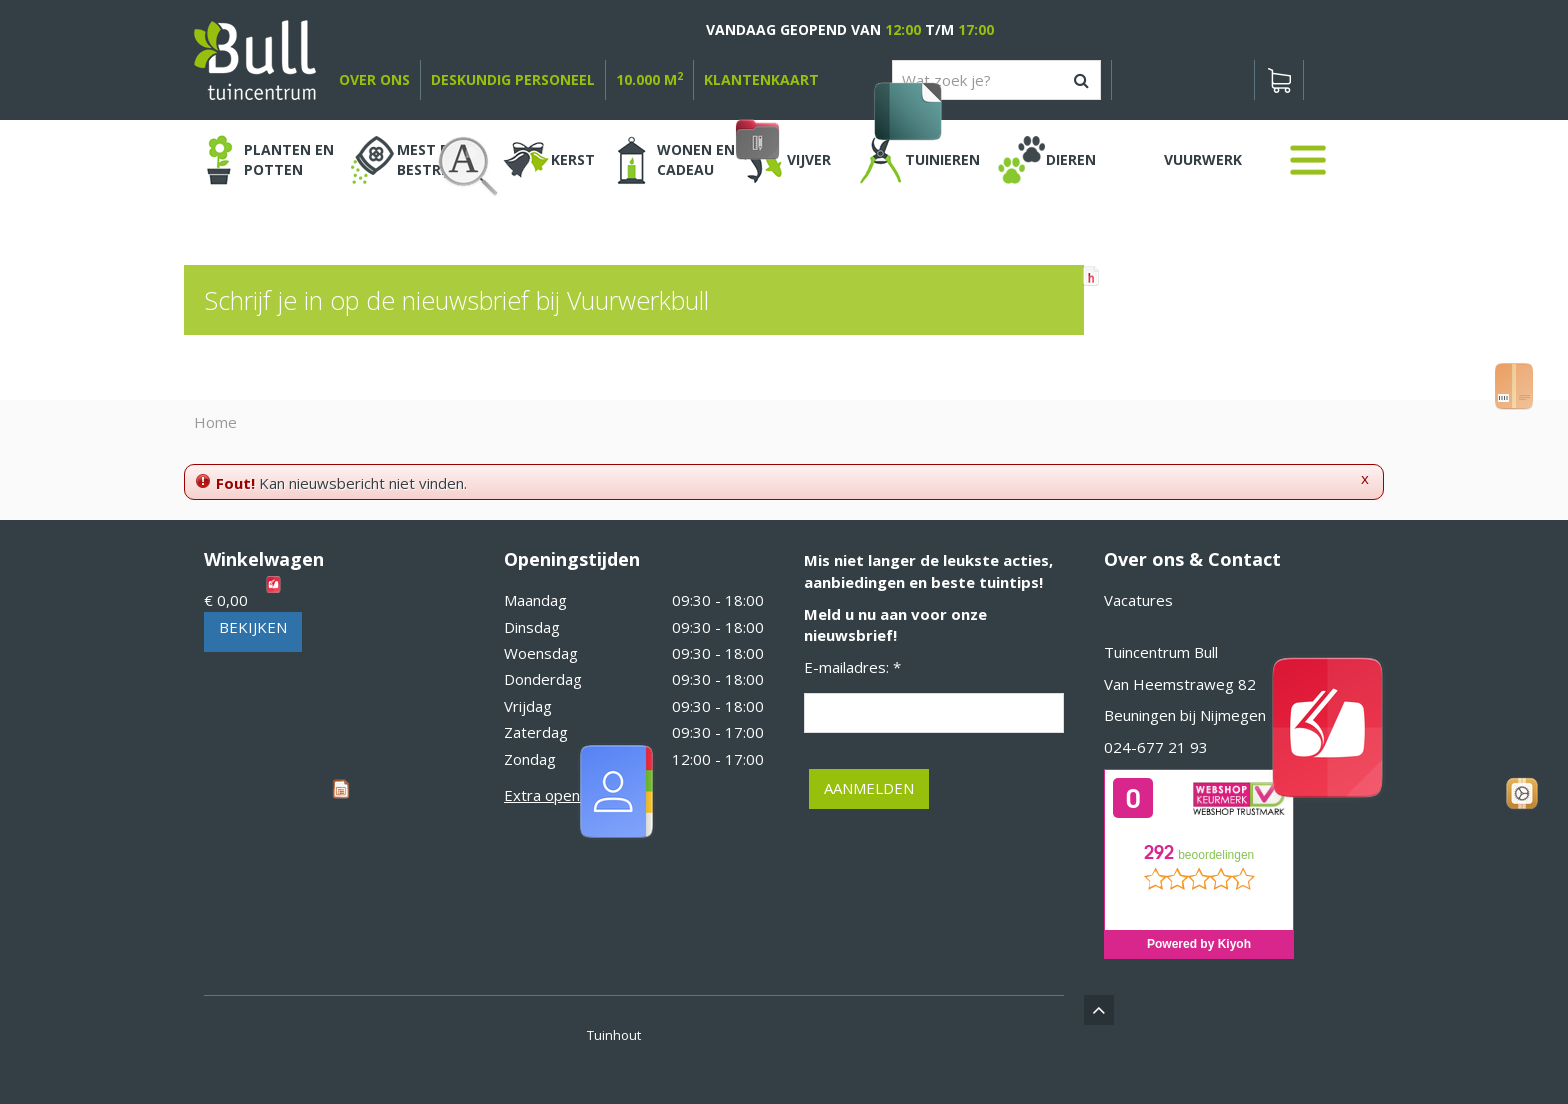 This screenshot has height=1104, width=1568. I want to click on an EPS image file type indicator, so click(1327, 727).